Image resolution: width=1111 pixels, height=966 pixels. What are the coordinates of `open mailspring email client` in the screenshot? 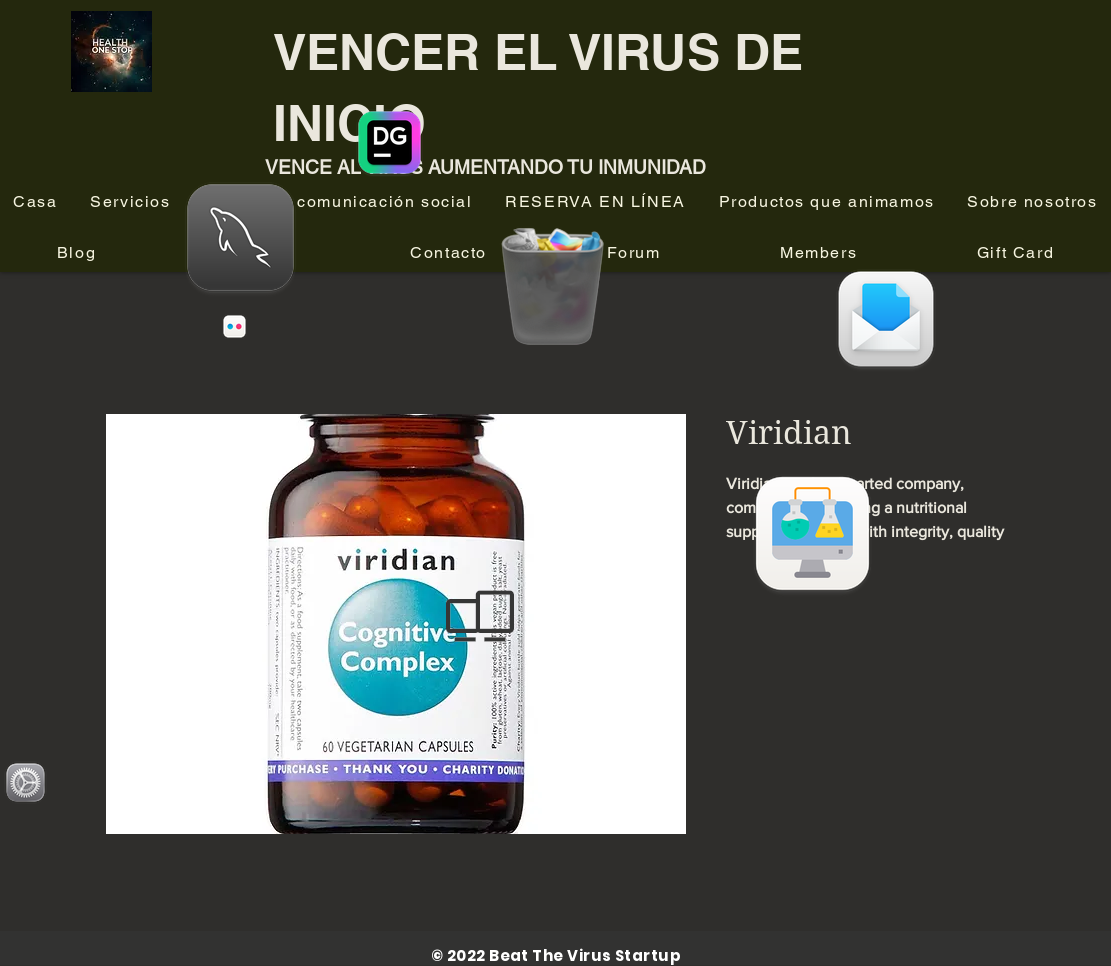 It's located at (886, 319).